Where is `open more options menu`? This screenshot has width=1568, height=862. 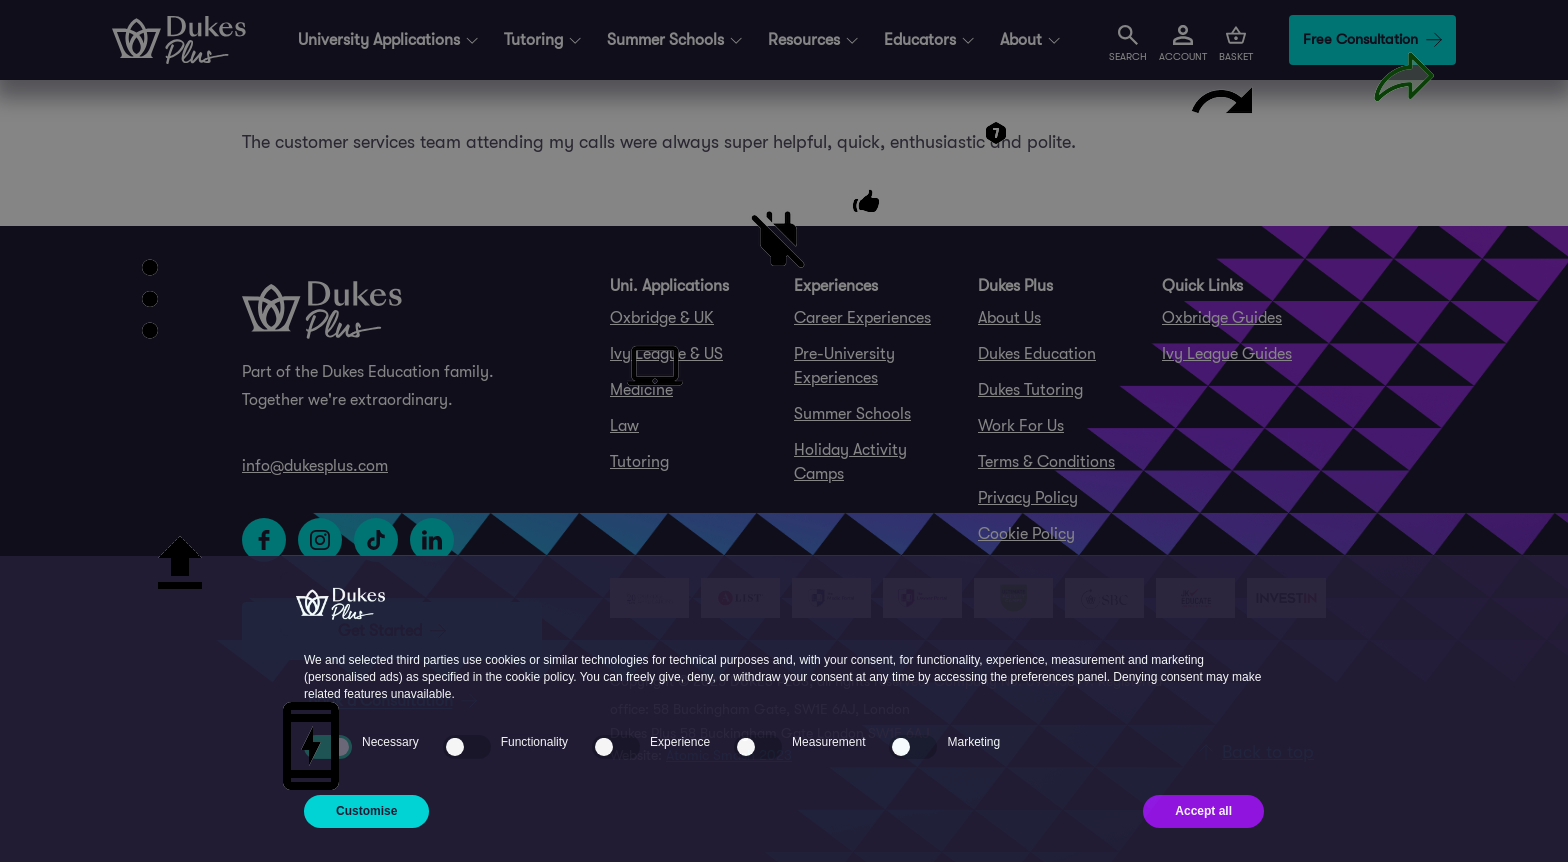 open more options menu is located at coordinates (150, 299).